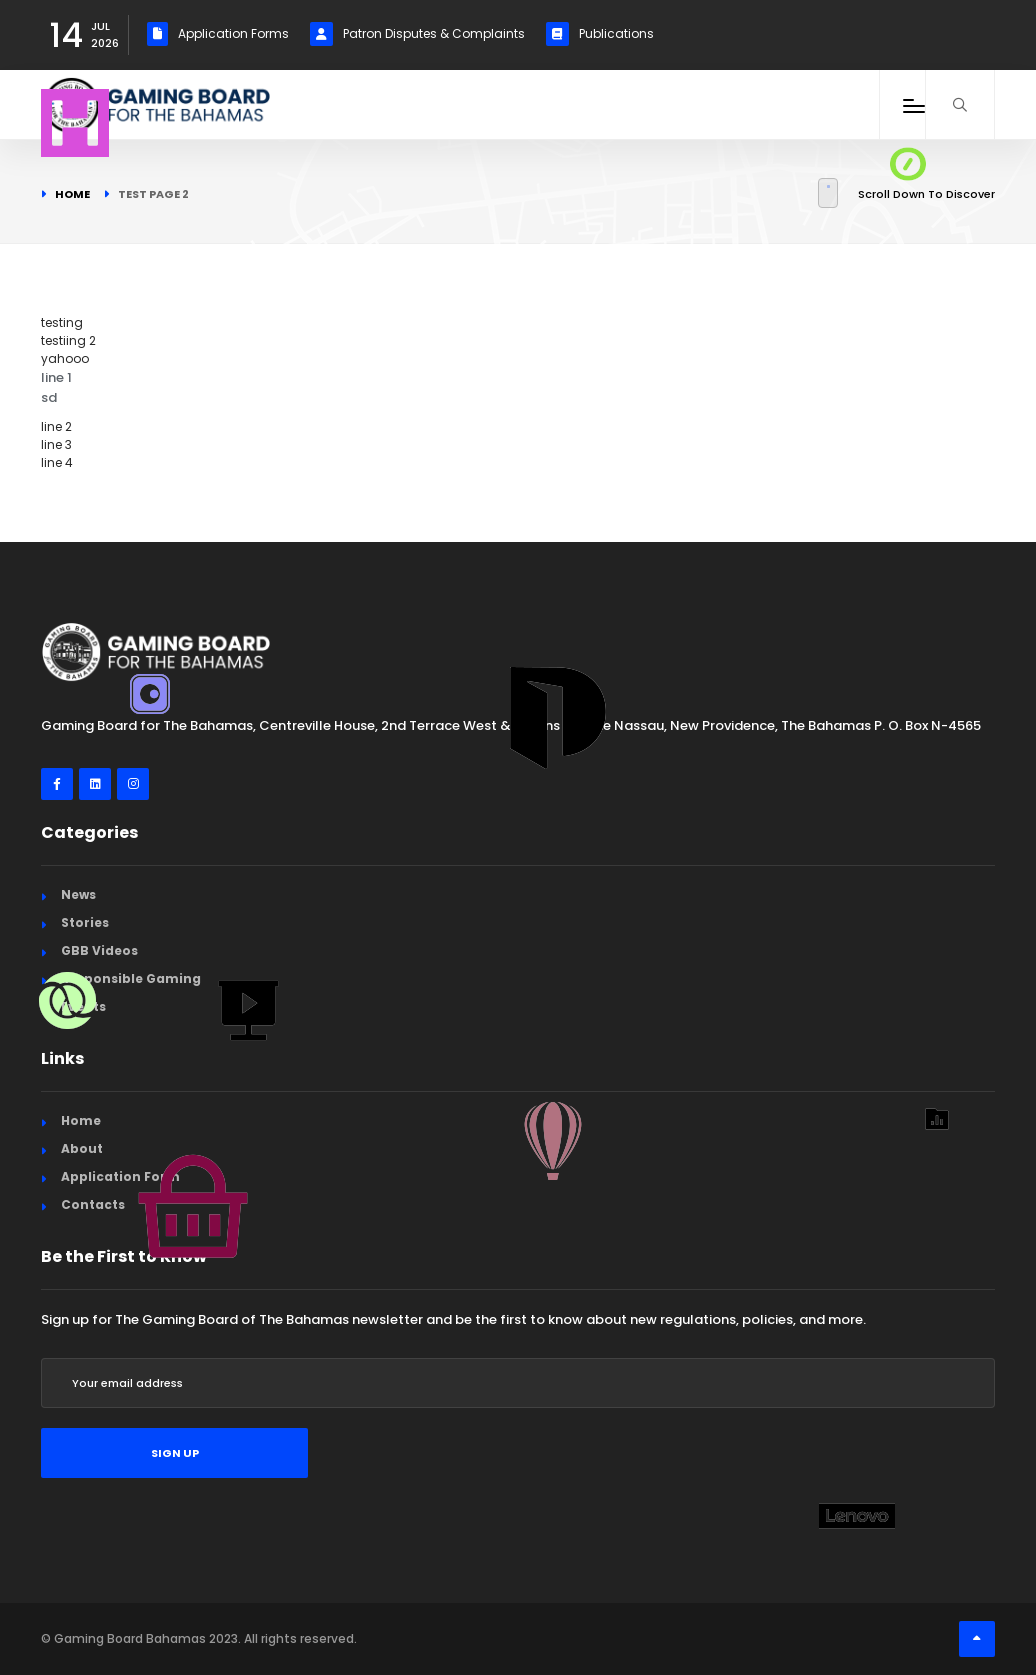 This screenshot has height=1675, width=1036. Describe the element at coordinates (937, 1119) in the screenshot. I see `open analytics or reports folder` at that location.